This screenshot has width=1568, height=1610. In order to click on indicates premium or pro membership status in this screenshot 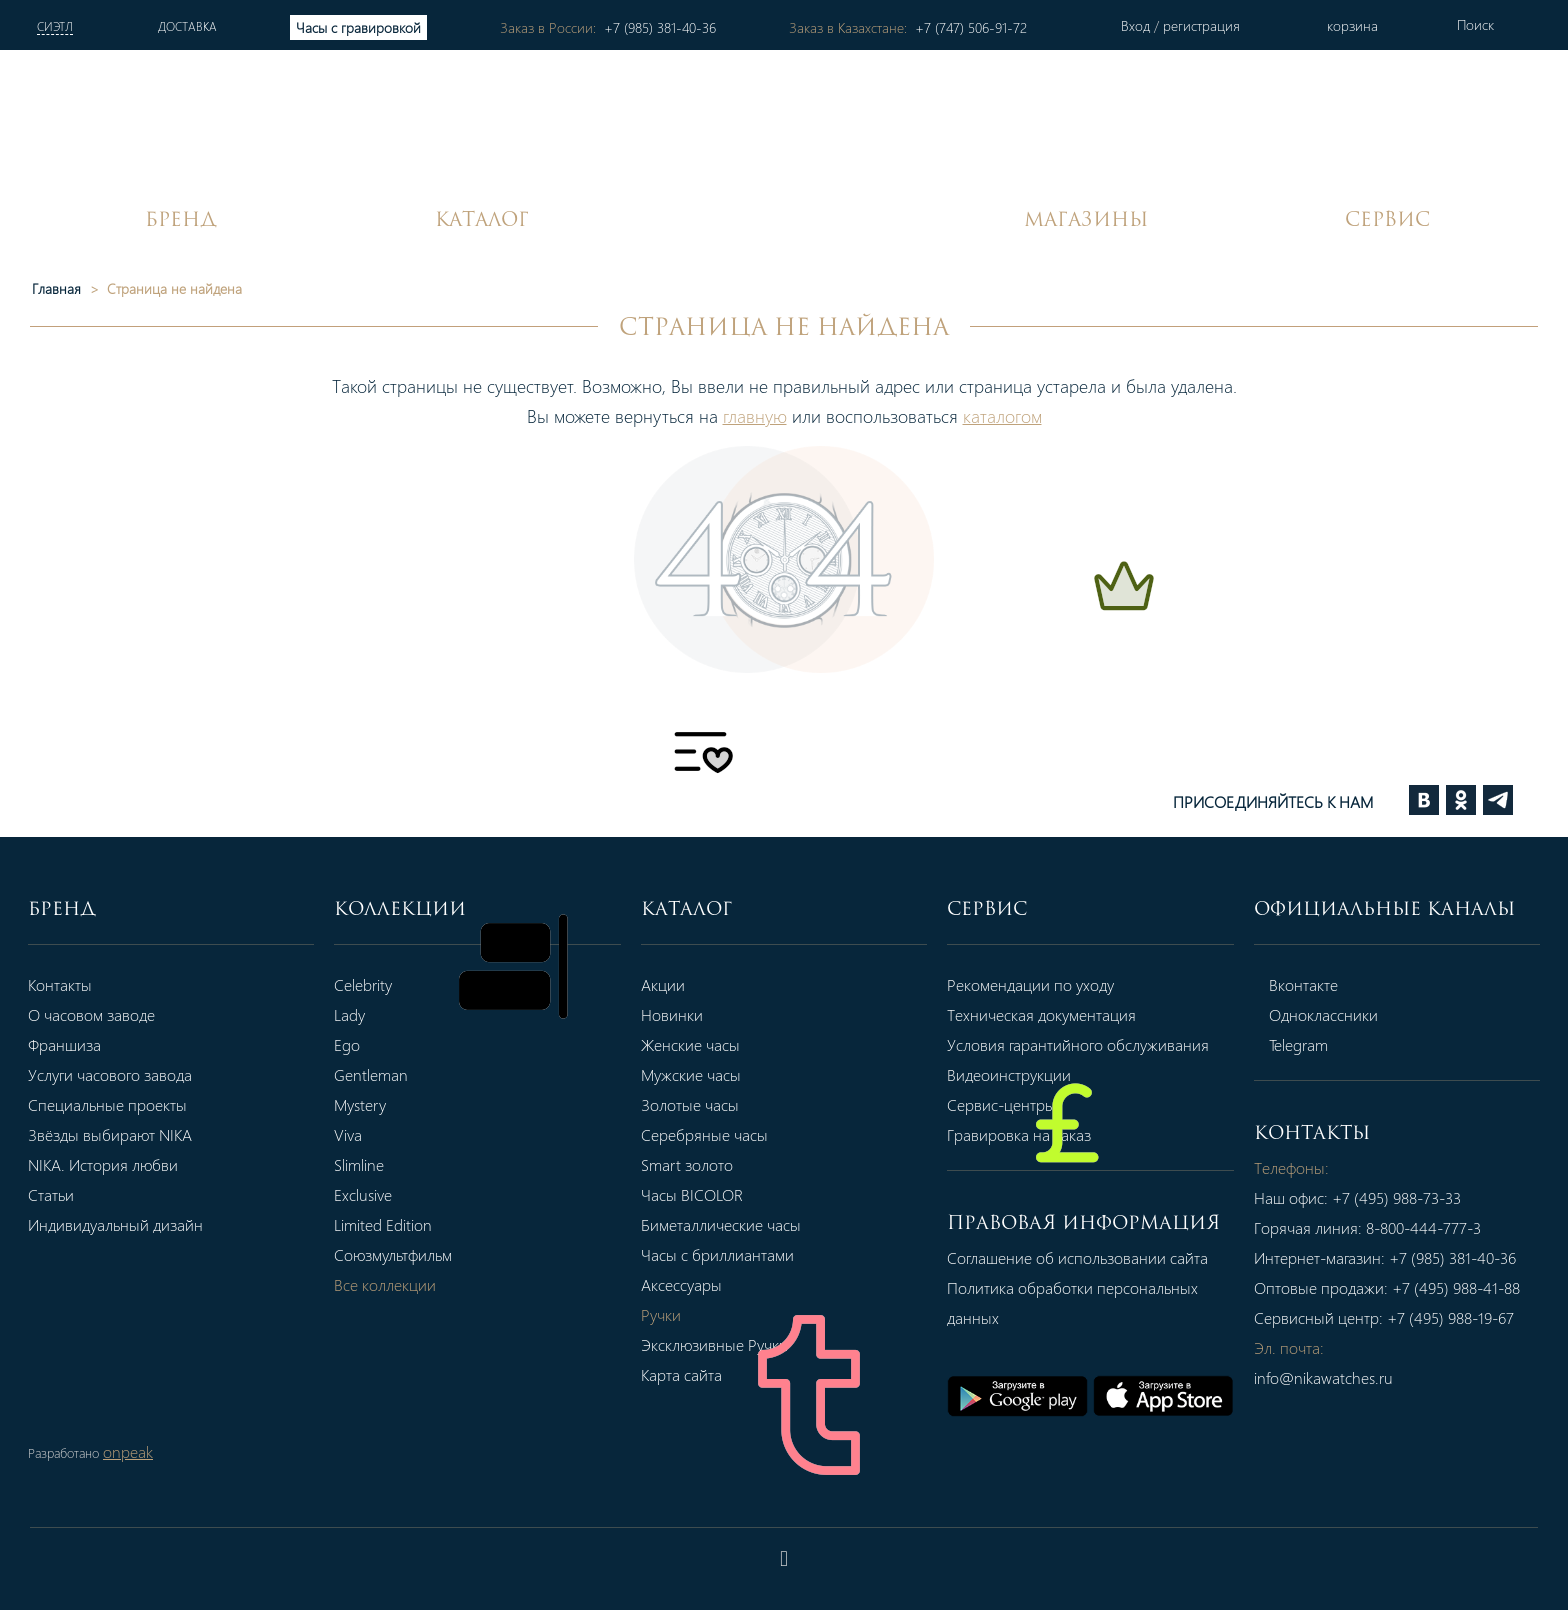, I will do `click(1124, 589)`.